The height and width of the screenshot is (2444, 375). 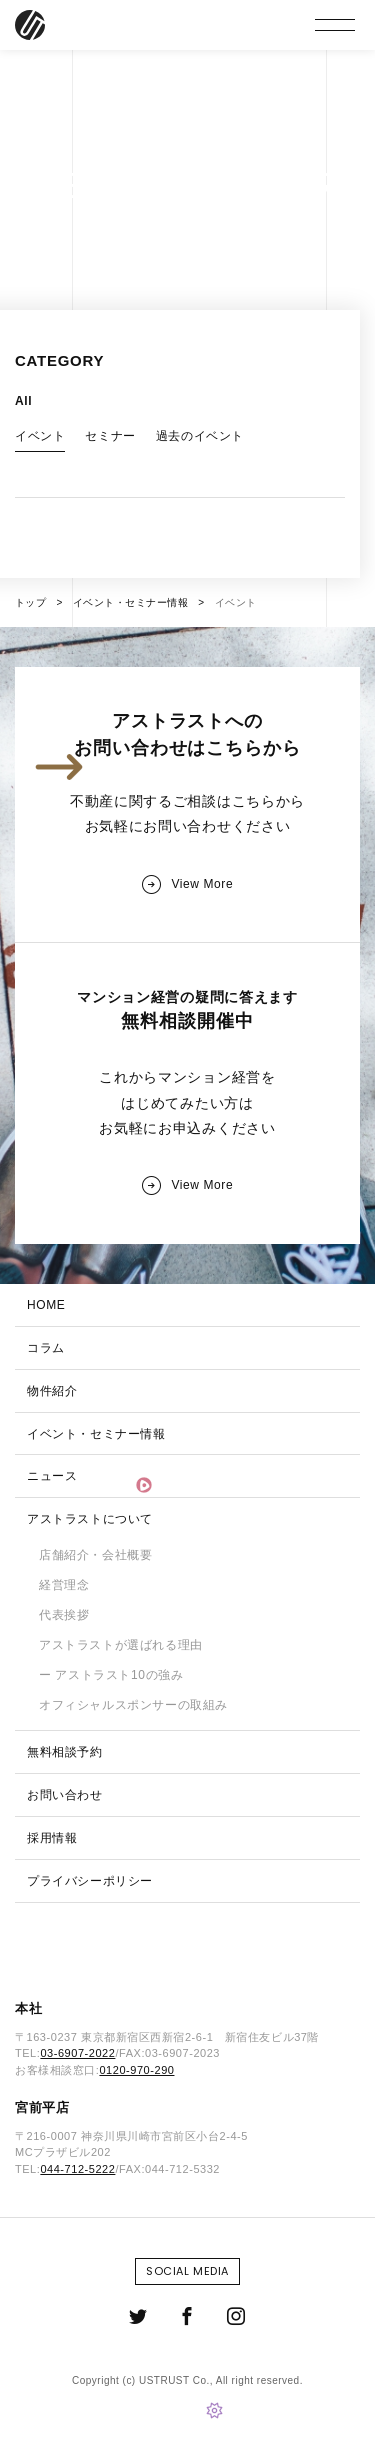 What do you see at coordinates (214, 2410) in the screenshot?
I see `toggle light mode or bright theme` at bounding box center [214, 2410].